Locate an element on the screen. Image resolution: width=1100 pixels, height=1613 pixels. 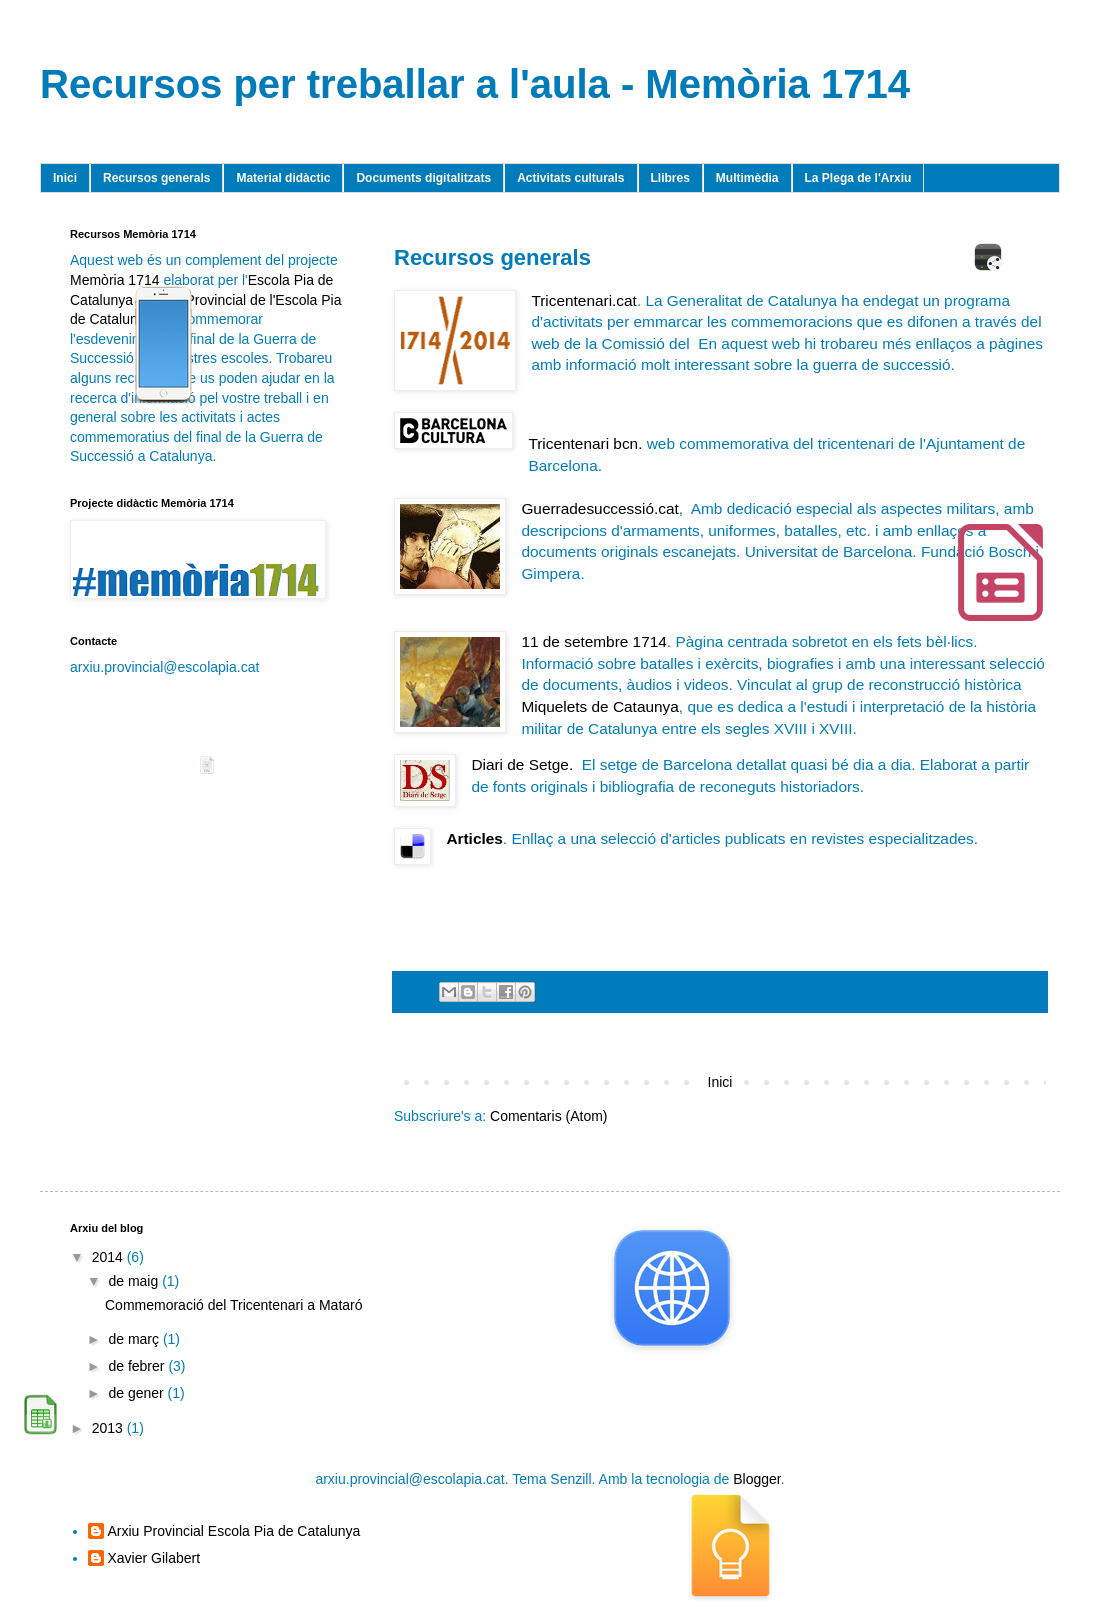
open a google keep note file is located at coordinates (730, 1547).